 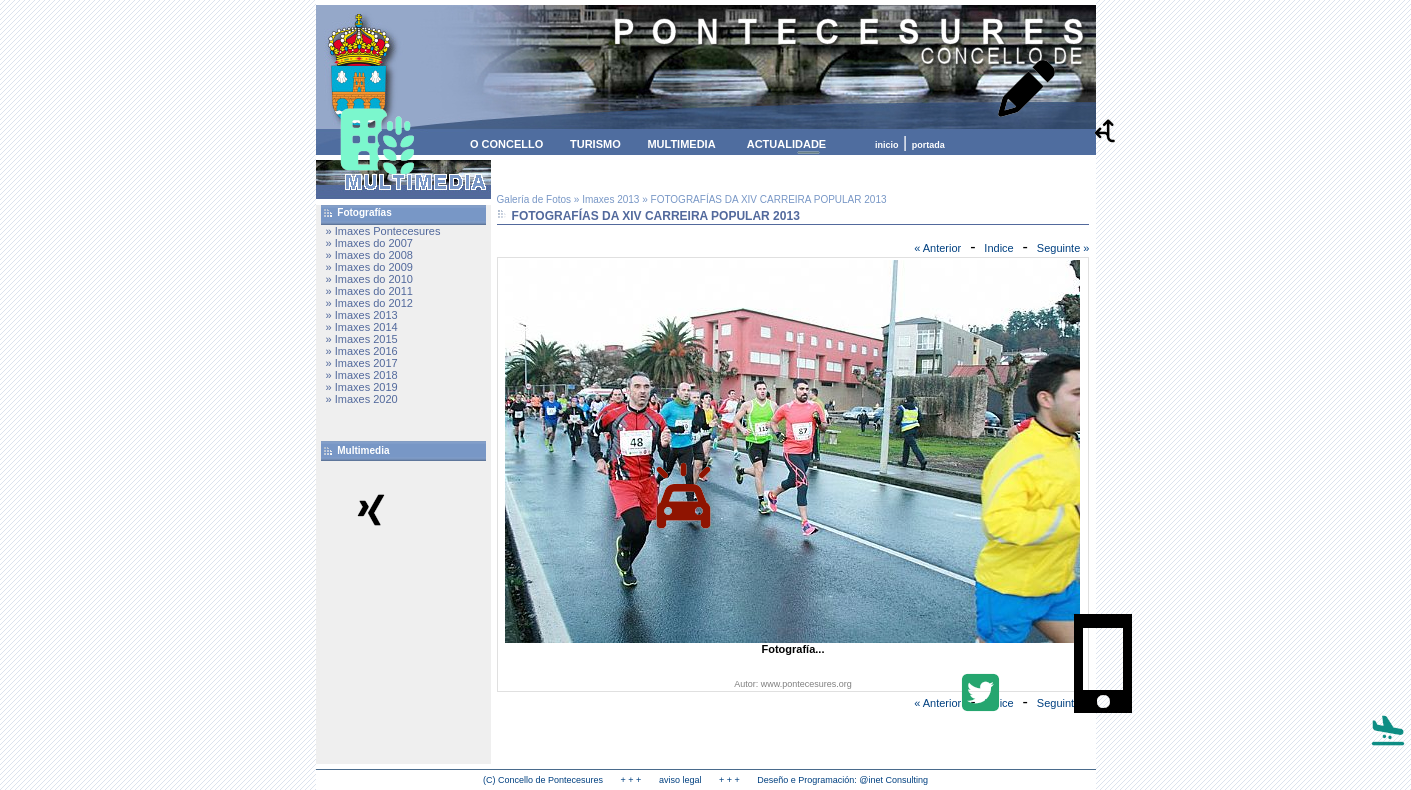 I want to click on share to Twitter, so click(x=980, y=692).